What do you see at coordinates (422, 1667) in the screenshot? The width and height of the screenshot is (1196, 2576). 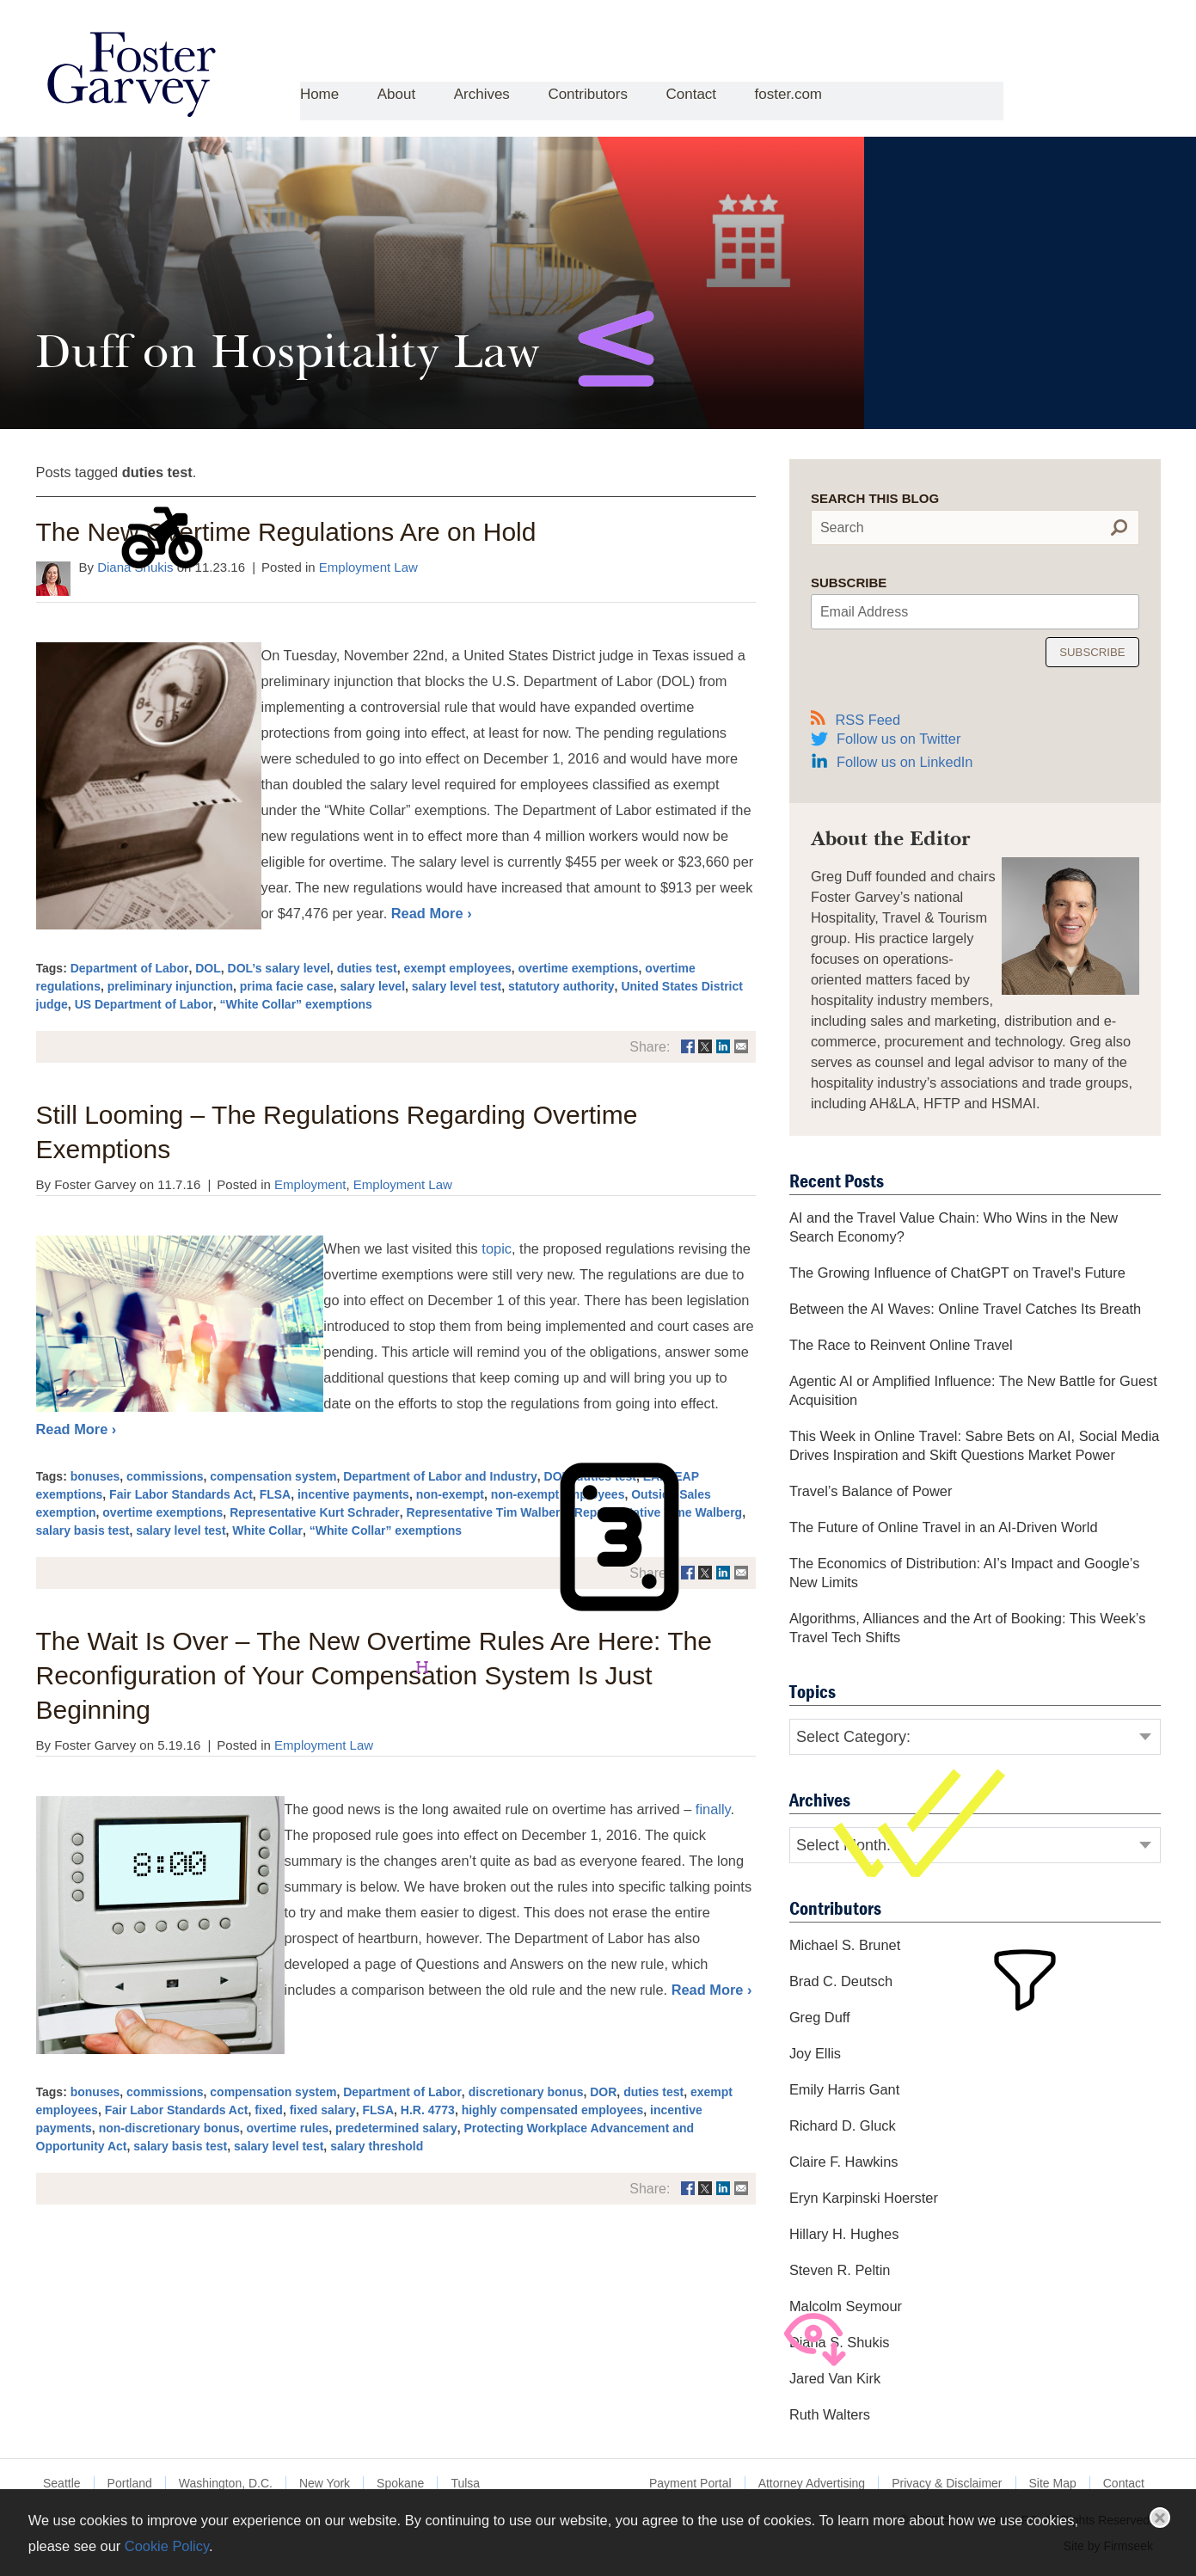 I see `insert a heading or header text` at bounding box center [422, 1667].